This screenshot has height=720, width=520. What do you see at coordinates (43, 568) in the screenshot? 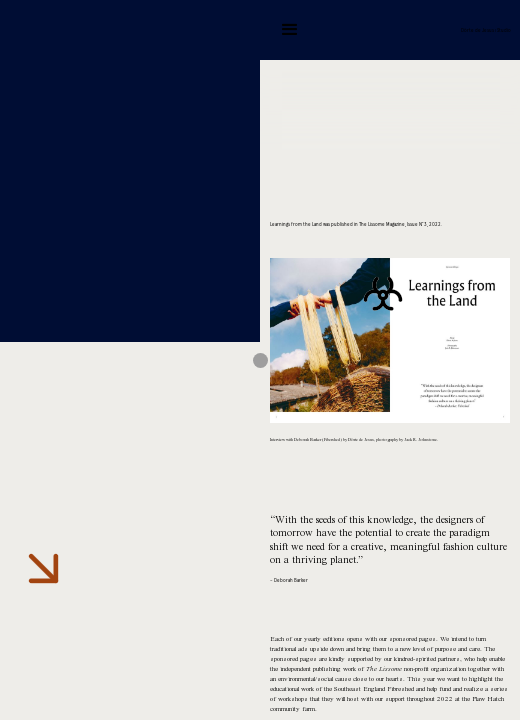
I see `navigate to the next item diagonally` at bounding box center [43, 568].